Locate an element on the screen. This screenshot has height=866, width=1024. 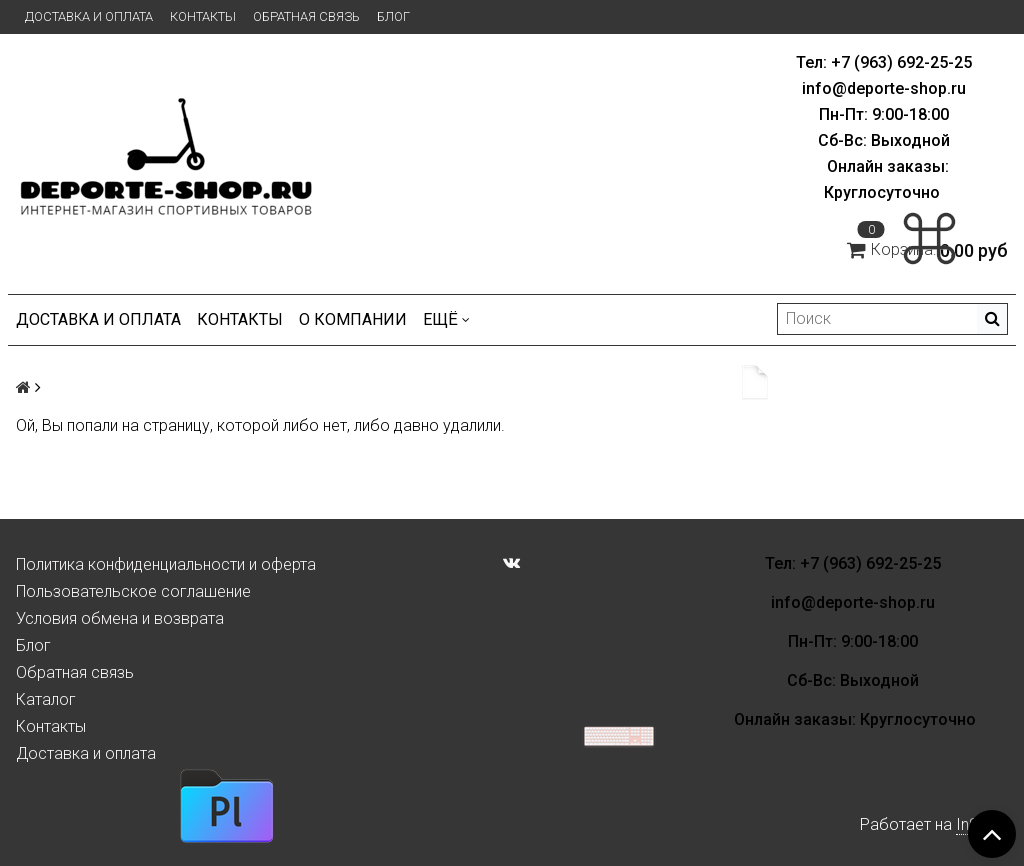
connect a pink bluetooth keyboard is located at coordinates (619, 736).